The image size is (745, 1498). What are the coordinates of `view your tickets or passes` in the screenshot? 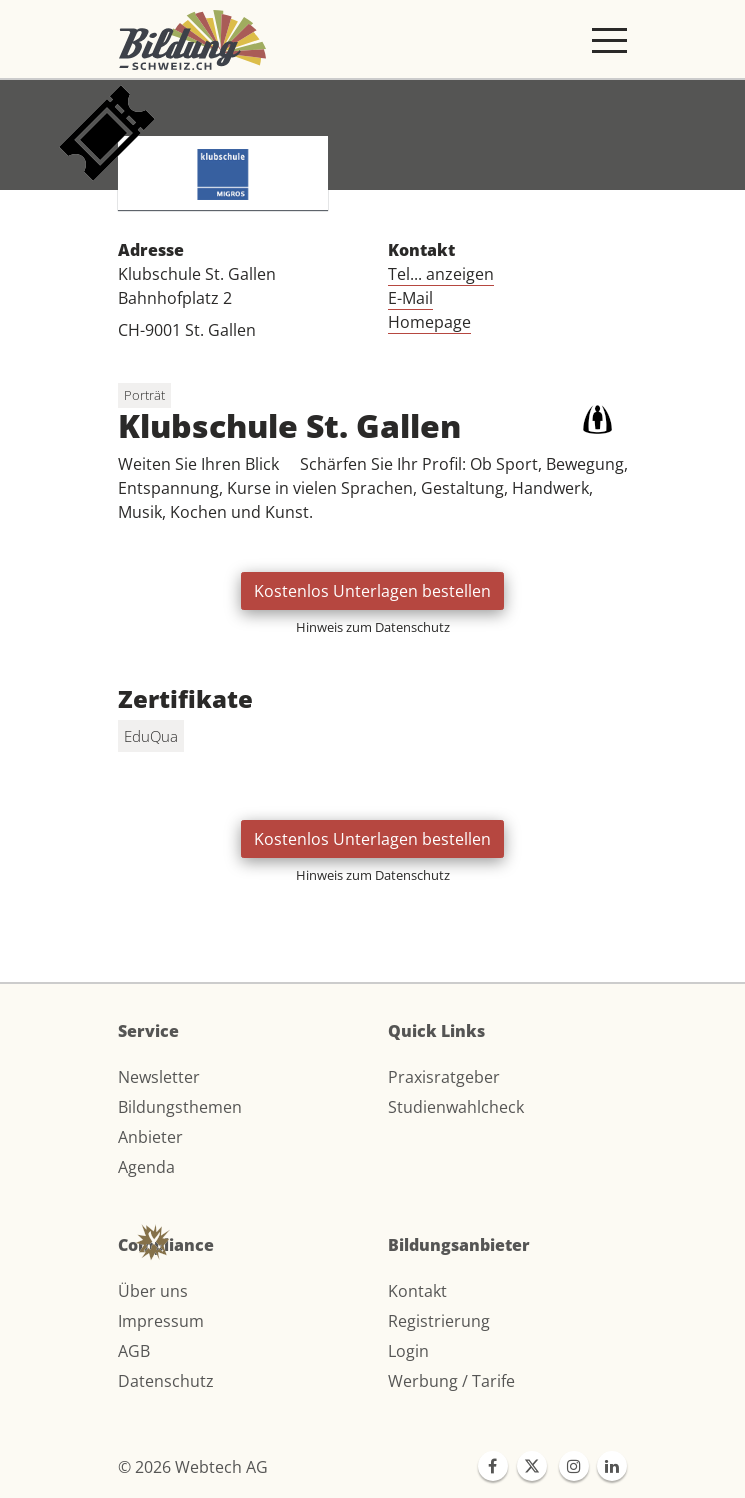 It's located at (107, 133).